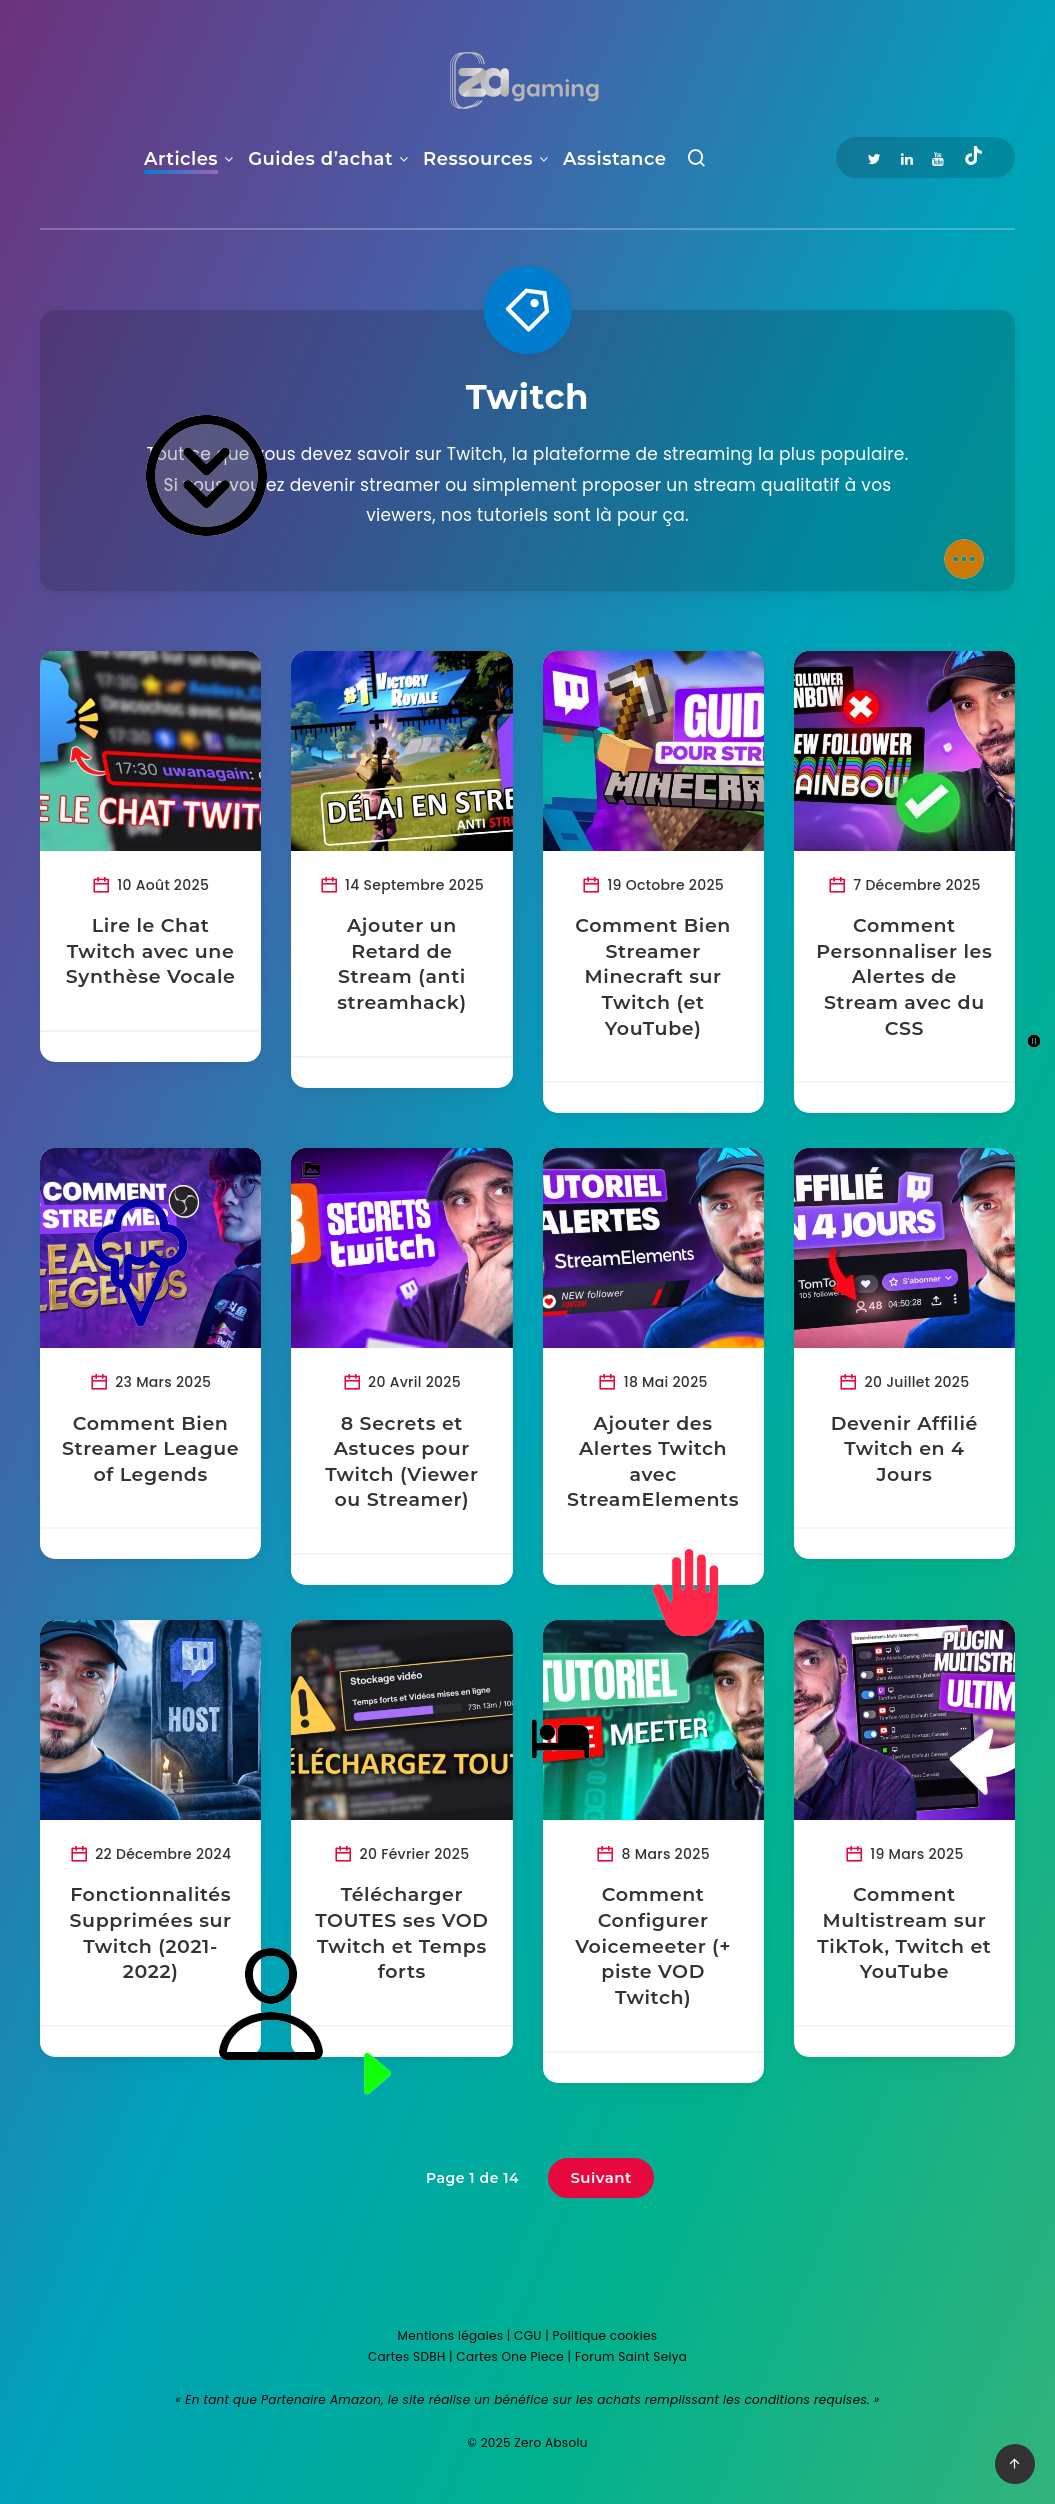 Image resolution: width=1055 pixels, height=2504 pixels. Describe the element at coordinates (377, 2073) in the screenshot. I see `play media or start playback` at that location.